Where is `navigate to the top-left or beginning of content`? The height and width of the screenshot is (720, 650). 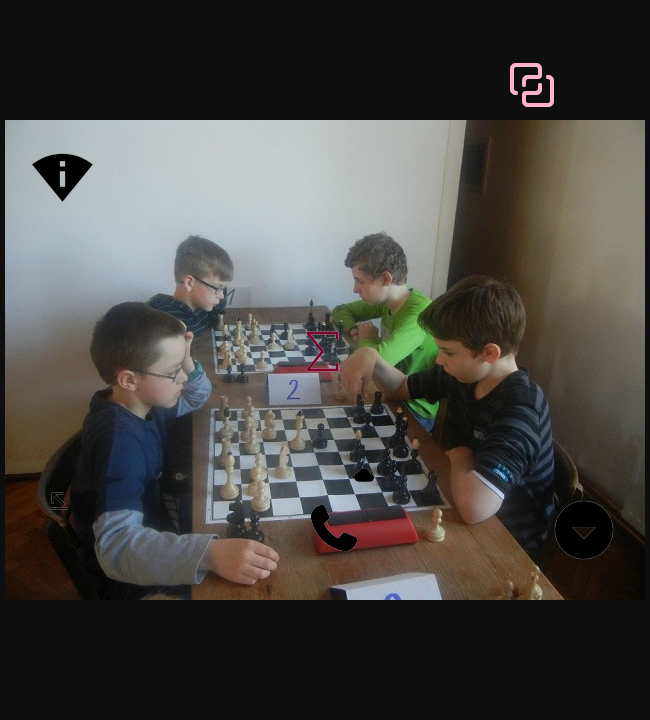 navigate to the top-left or beginning of content is located at coordinates (58, 501).